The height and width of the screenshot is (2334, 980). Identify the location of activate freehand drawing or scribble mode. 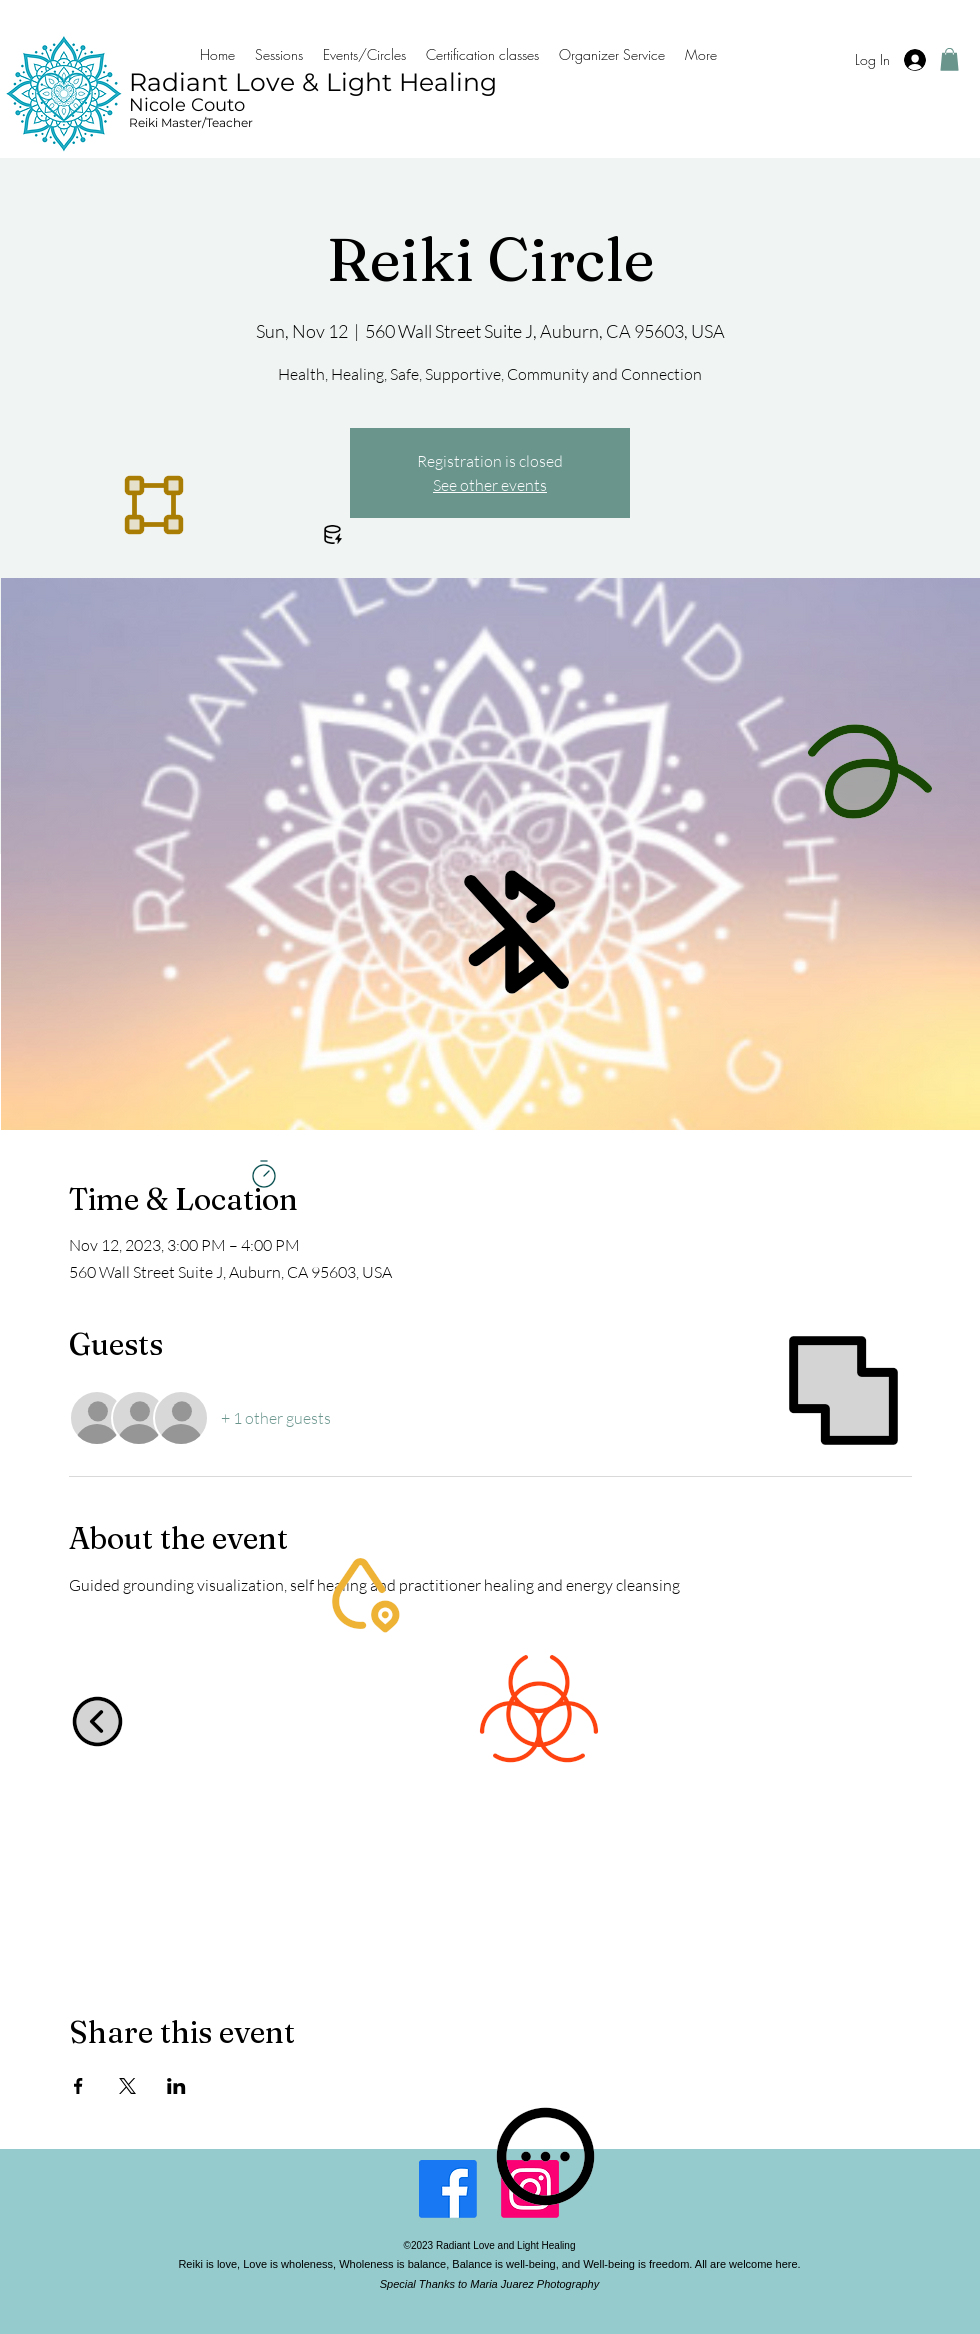
(863, 771).